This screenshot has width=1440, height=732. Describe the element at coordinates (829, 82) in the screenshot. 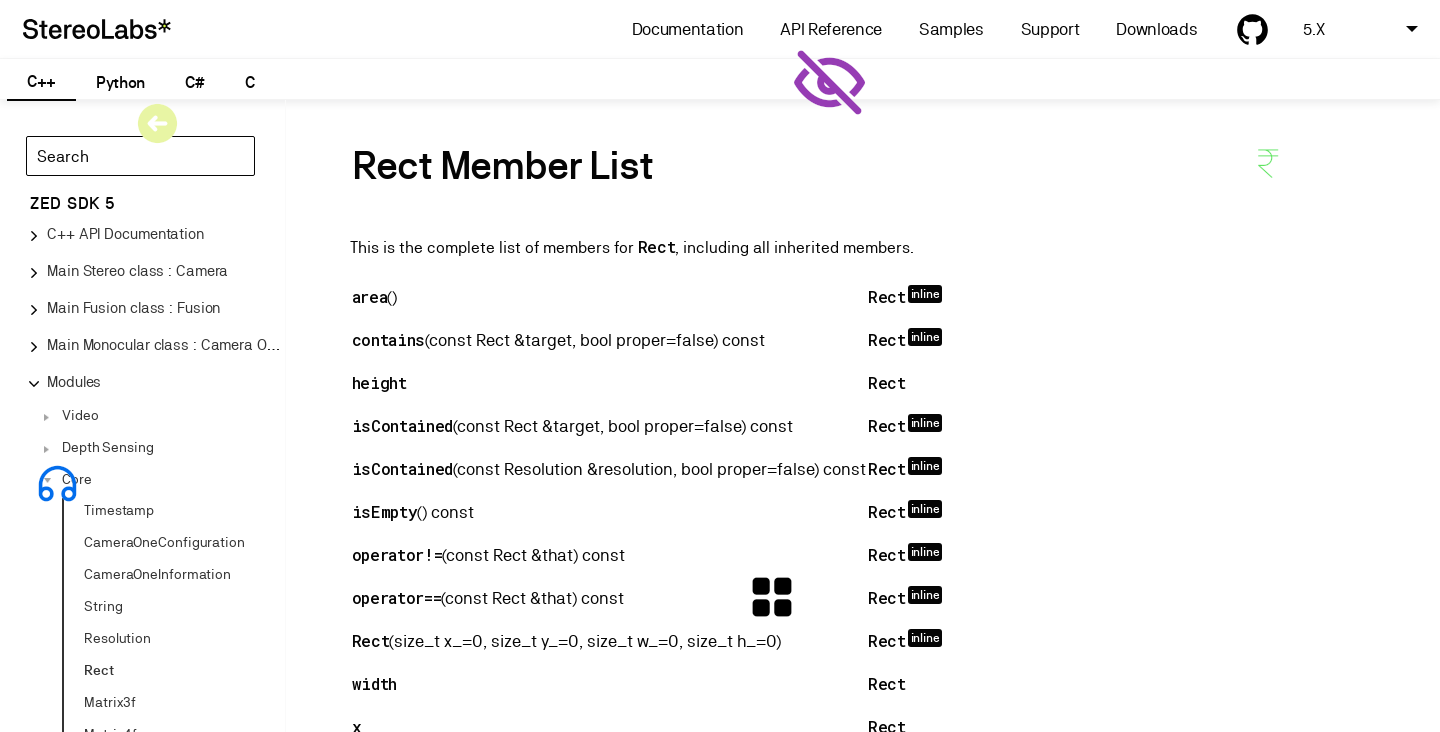

I see `hide password or sensitive content` at that location.